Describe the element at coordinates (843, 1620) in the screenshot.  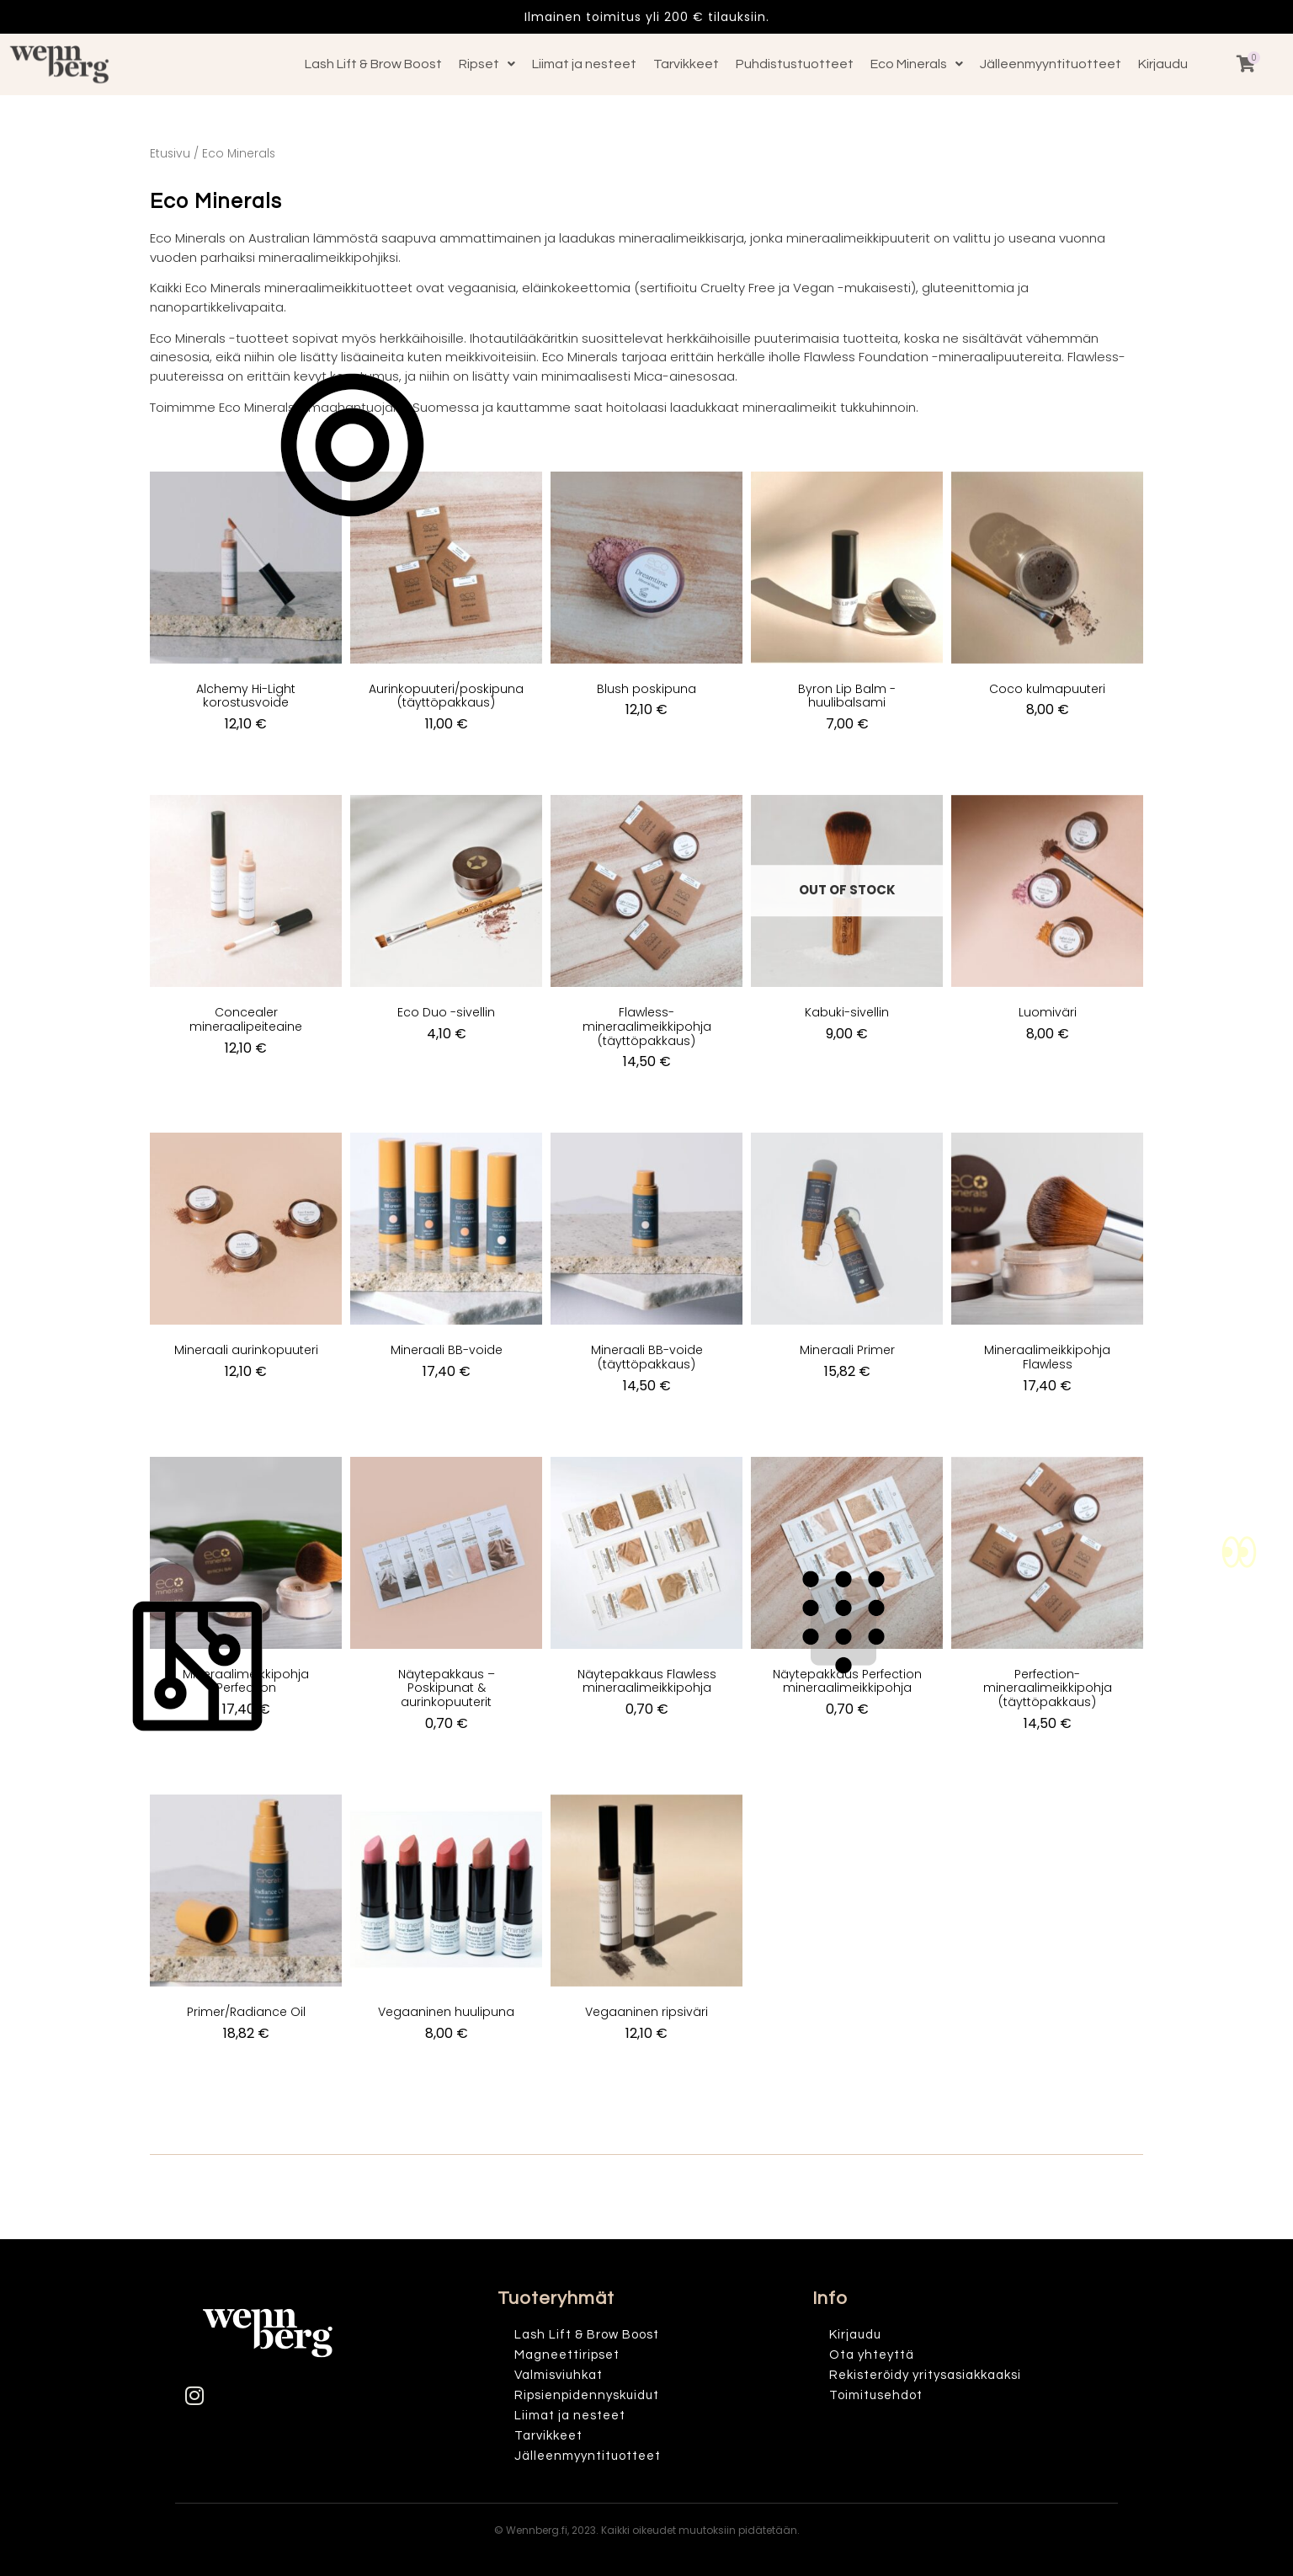
I see `open numeric keypad for input` at that location.